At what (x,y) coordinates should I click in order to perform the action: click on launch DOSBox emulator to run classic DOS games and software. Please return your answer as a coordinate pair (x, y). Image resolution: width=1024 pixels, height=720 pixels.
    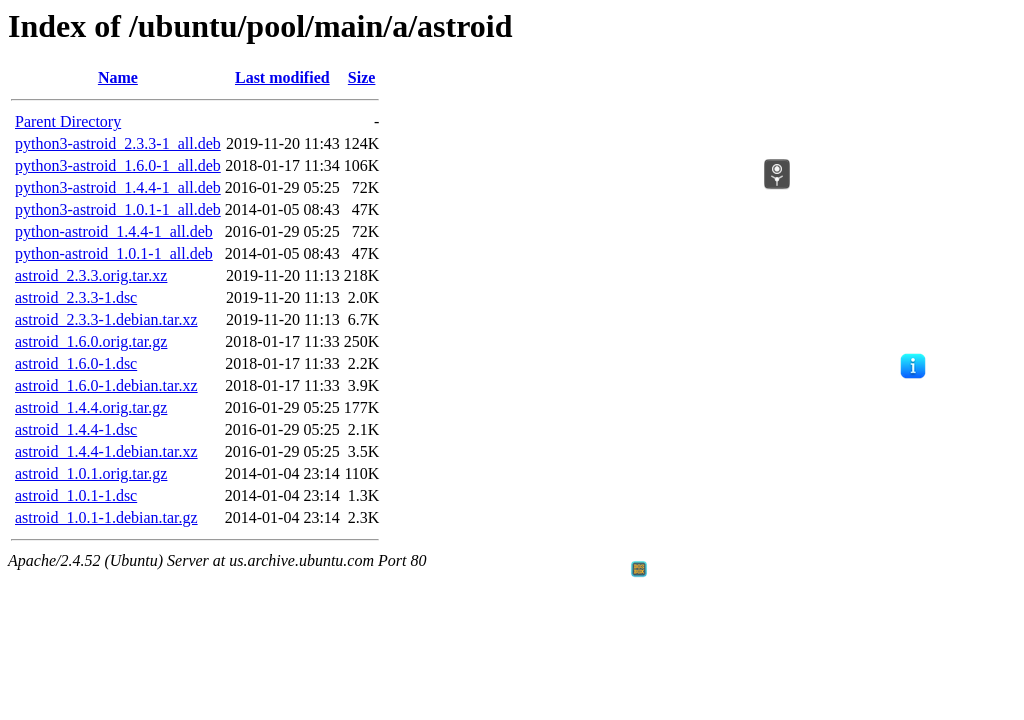
    Looking at the image, I should click on (639, 569).